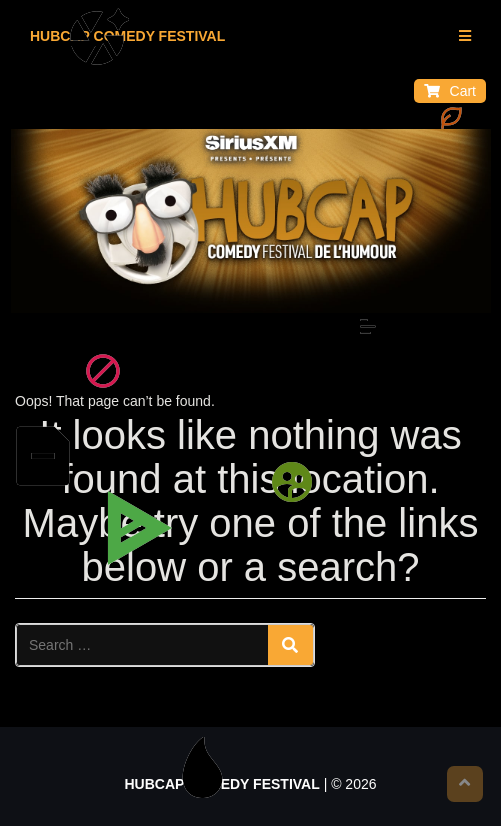 Image resolution: width=501 pixels, height=826 pixels. What do you see at coordinates (451, 117) in the screenshot?
I see `indicates eco-friendly or sustainable option` at bounding box center [451, 117].